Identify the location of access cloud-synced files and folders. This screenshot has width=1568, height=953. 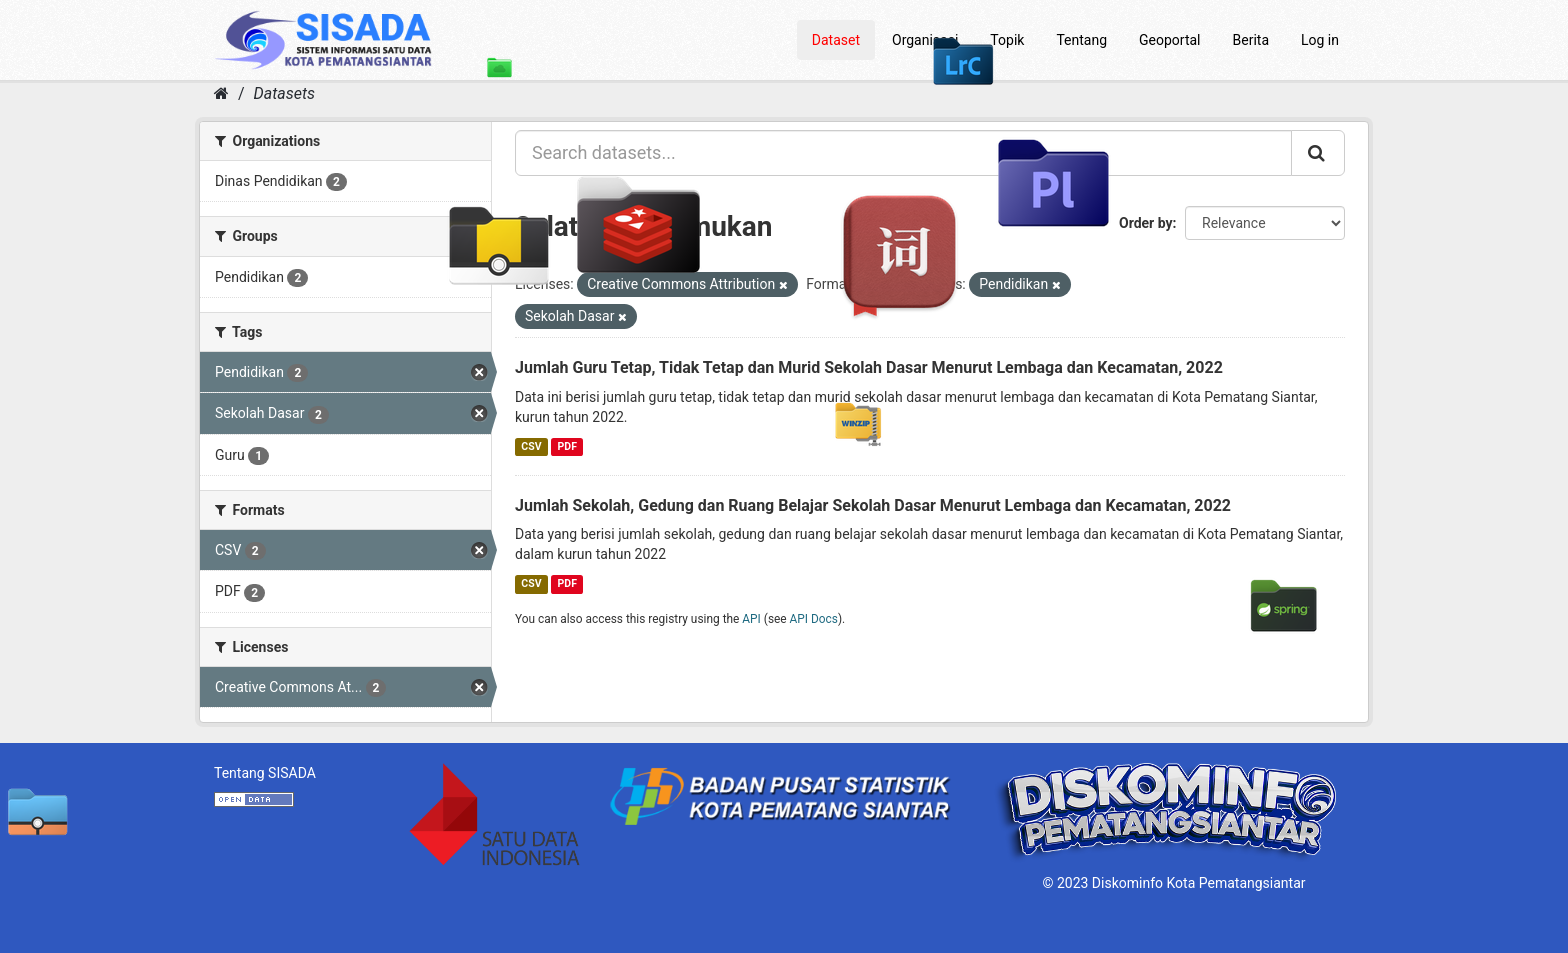
(499, 67).